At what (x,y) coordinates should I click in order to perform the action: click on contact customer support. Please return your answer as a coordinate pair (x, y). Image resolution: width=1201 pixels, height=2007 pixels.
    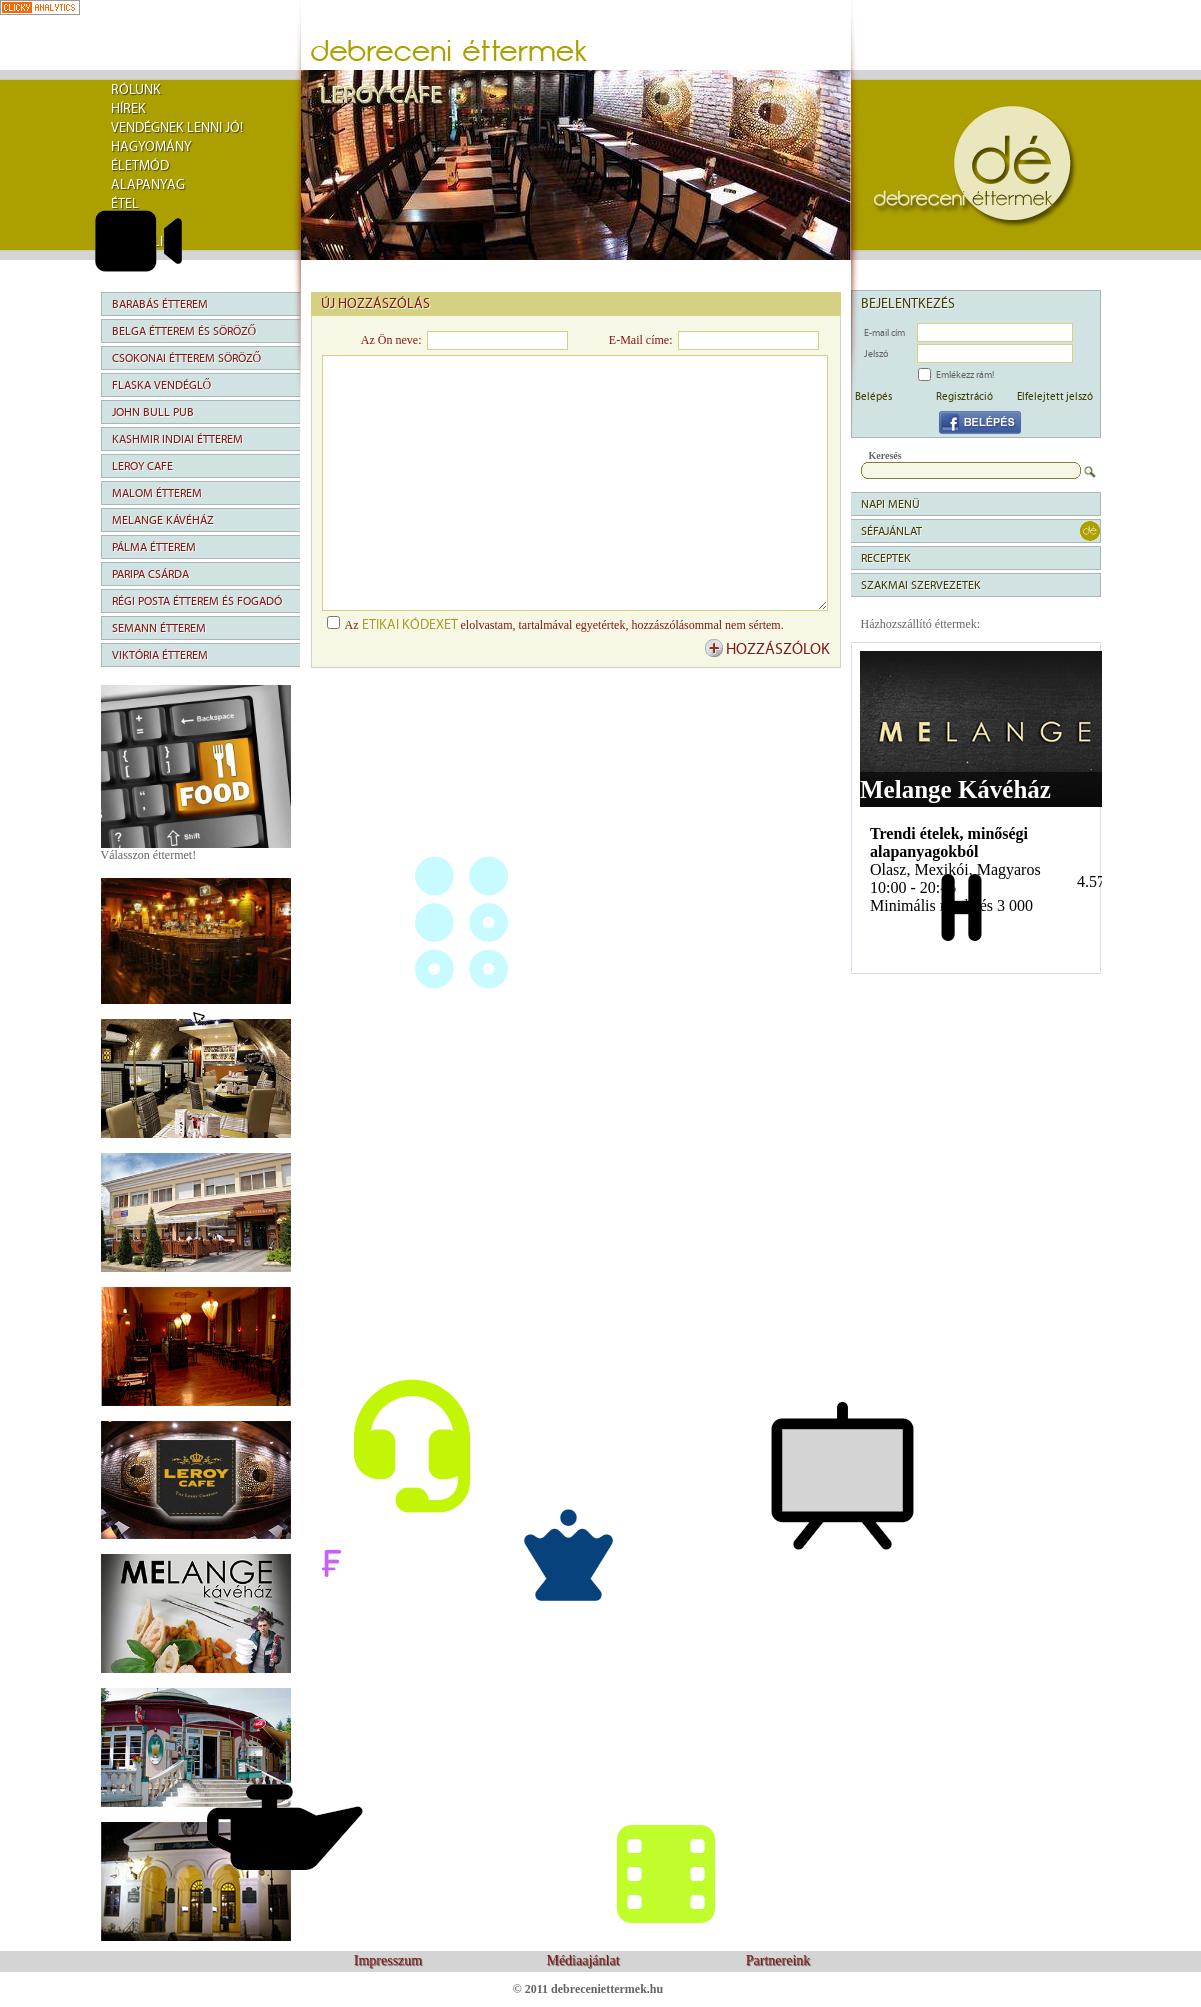
    Looking at the image, I should click on (412, 1446).